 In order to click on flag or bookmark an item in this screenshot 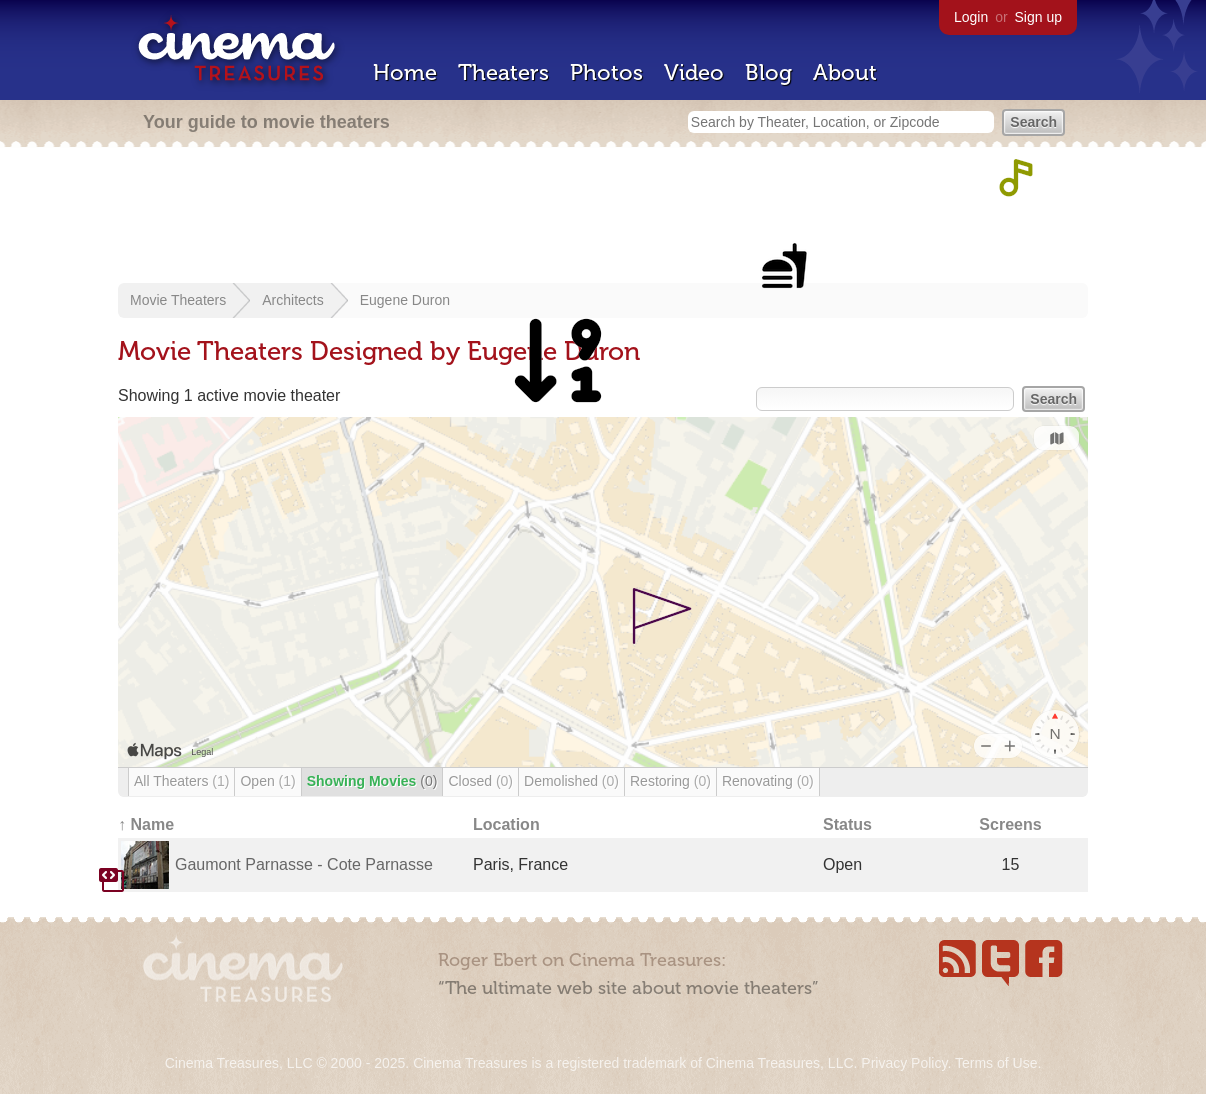, I will do `click(656, 616)`.